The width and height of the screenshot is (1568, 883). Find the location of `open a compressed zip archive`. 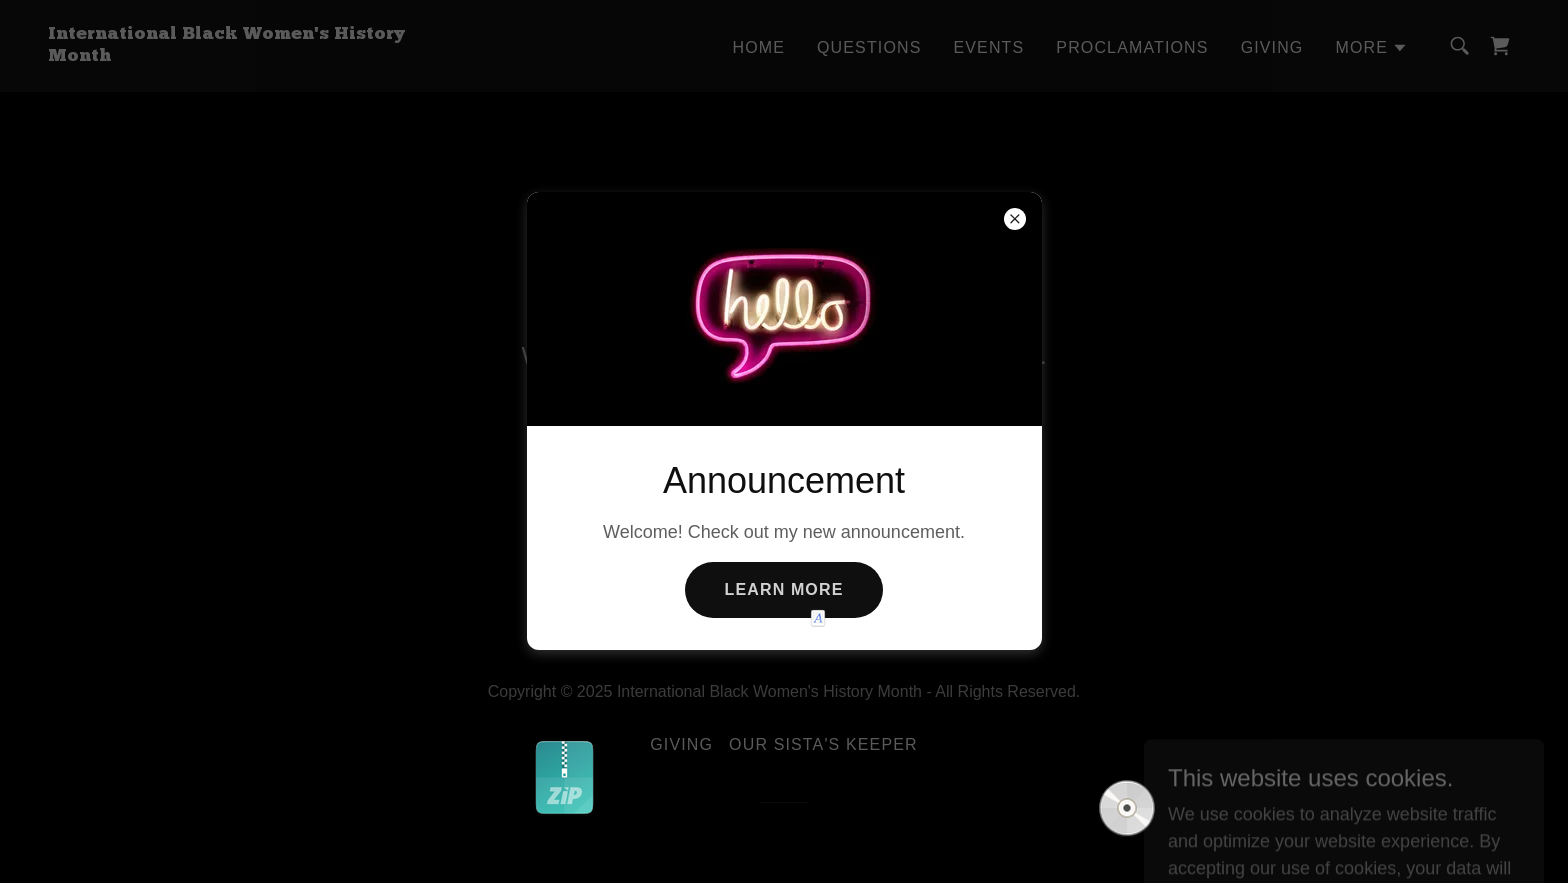

open a compressed zip archive is located at coordinates (564, 777).